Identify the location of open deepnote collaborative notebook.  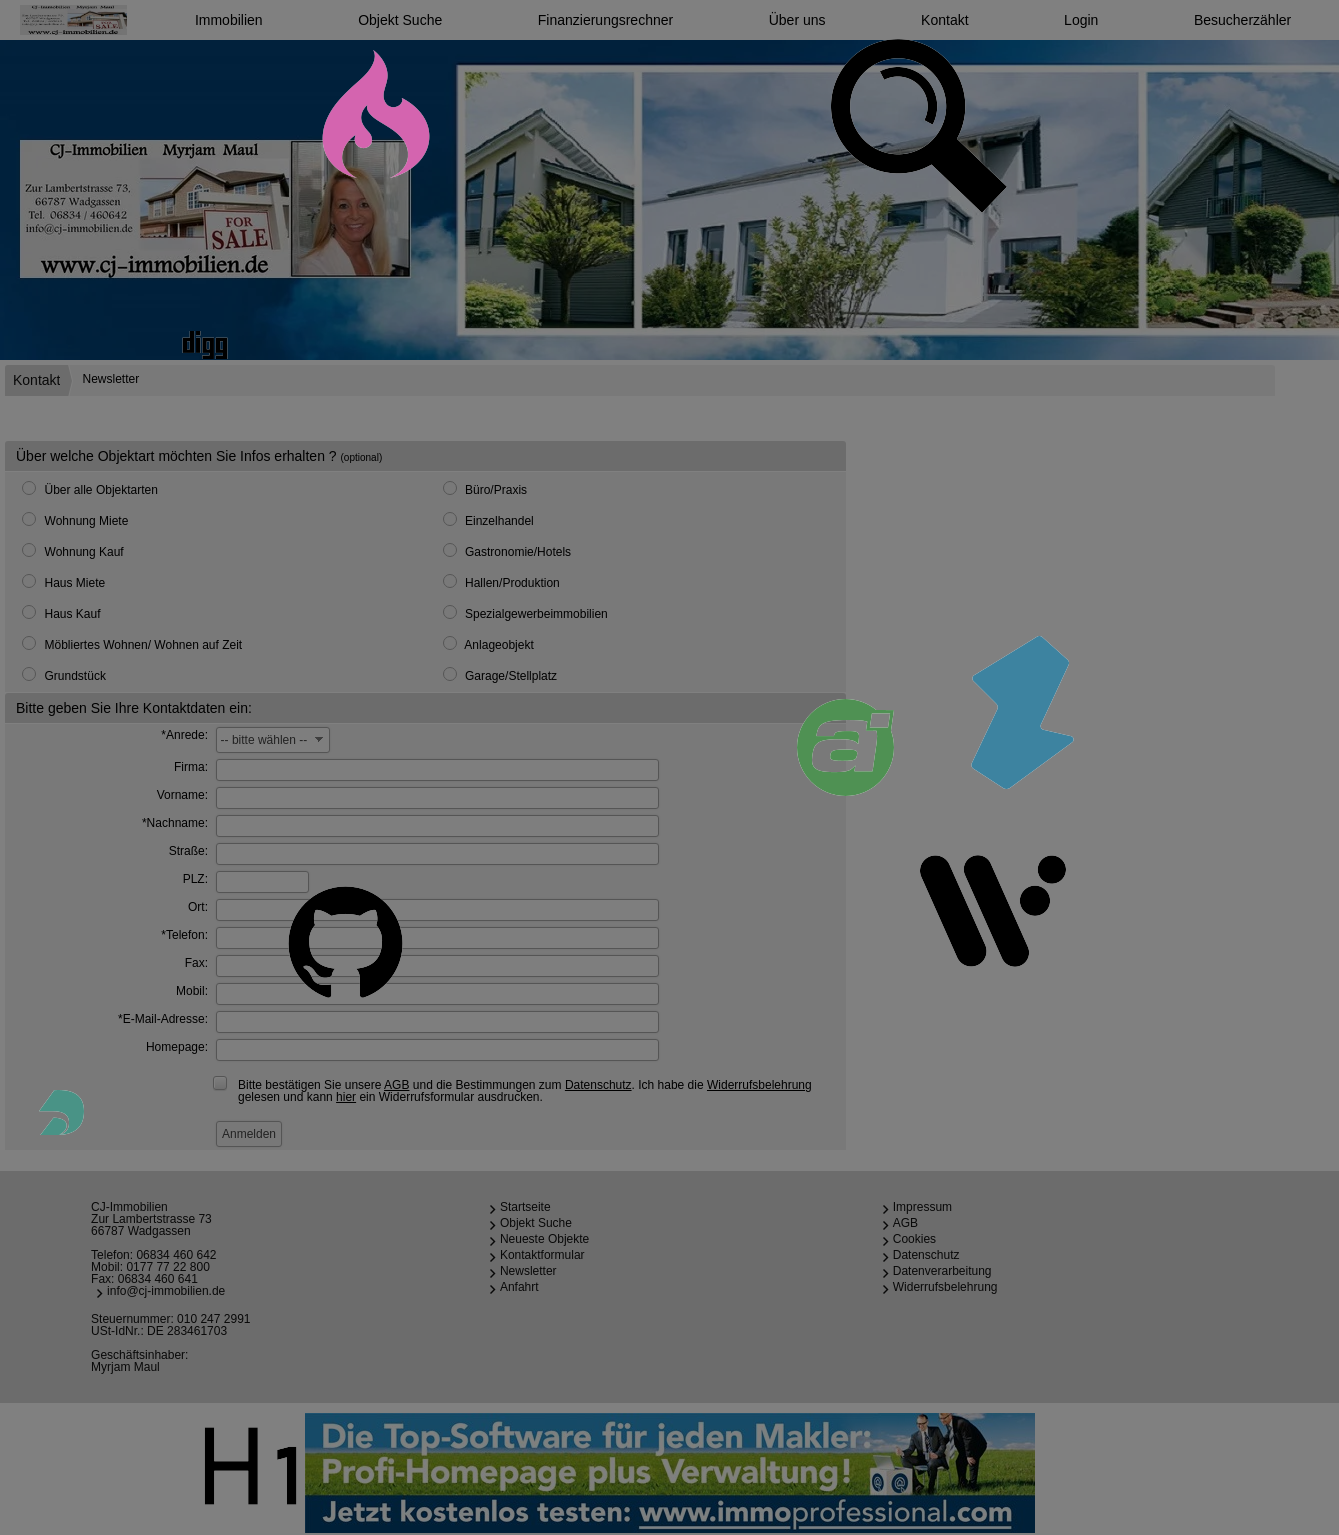
(61, 1112).